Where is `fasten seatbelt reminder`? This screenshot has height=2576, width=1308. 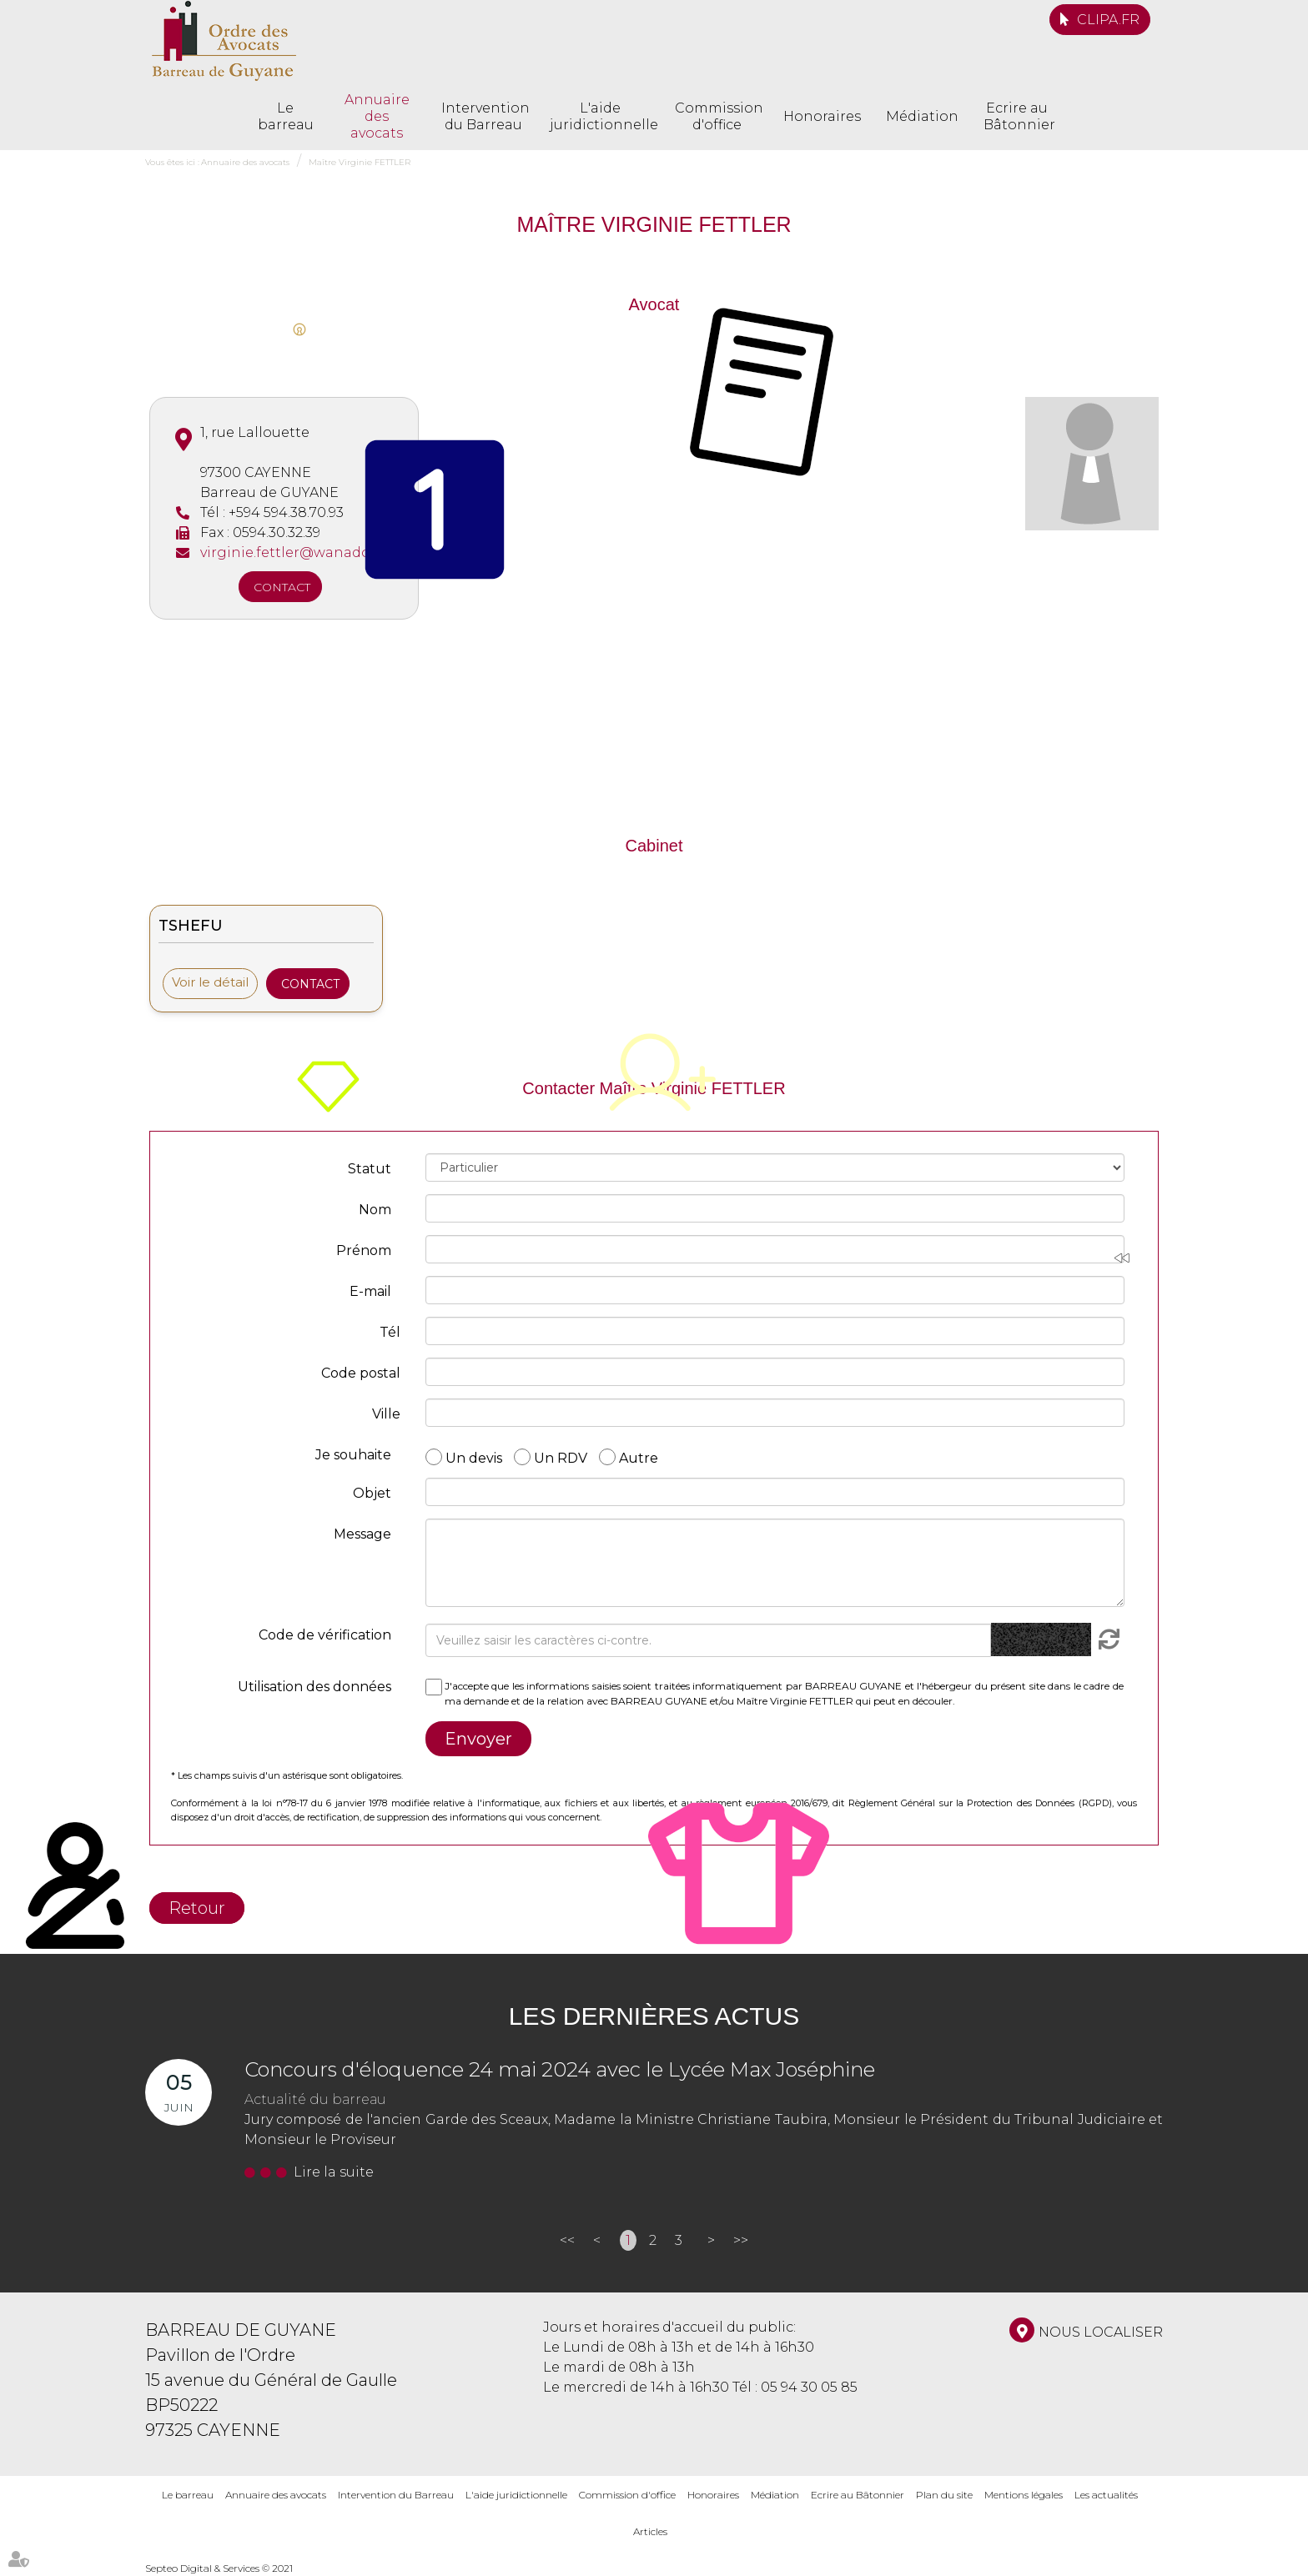 fasten seatbelt reminder is located at coordinates (75, 1886).